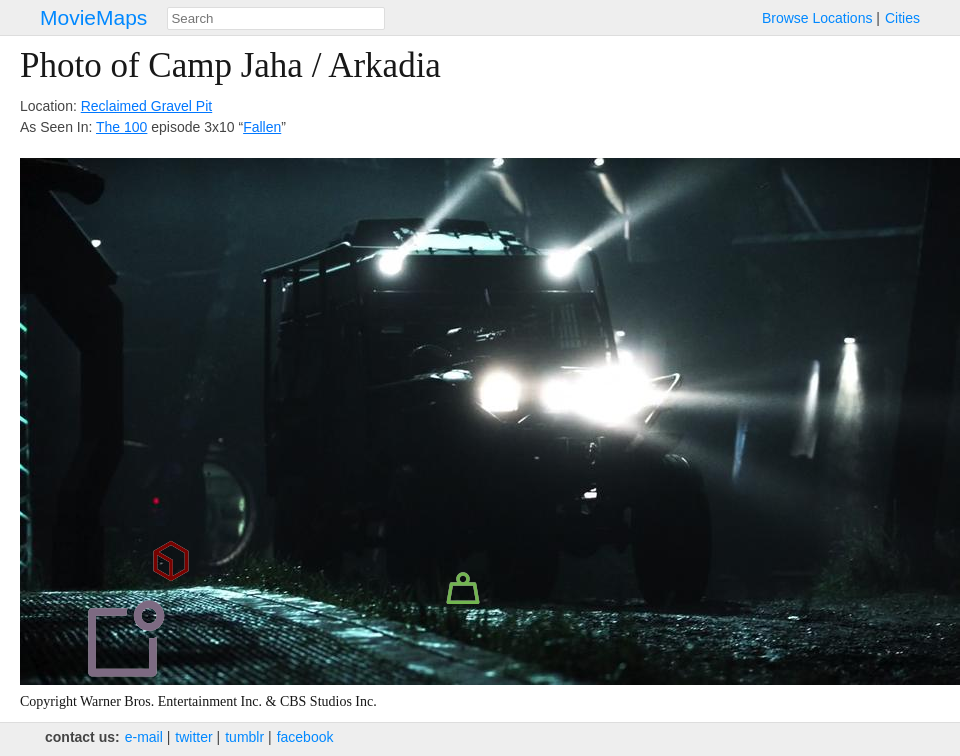 The width and height of the screenshot is (960, 756). Describe the element at coordinates (122, 638) in the screenshot. I see `indicates new notifications or alerts` at that location.